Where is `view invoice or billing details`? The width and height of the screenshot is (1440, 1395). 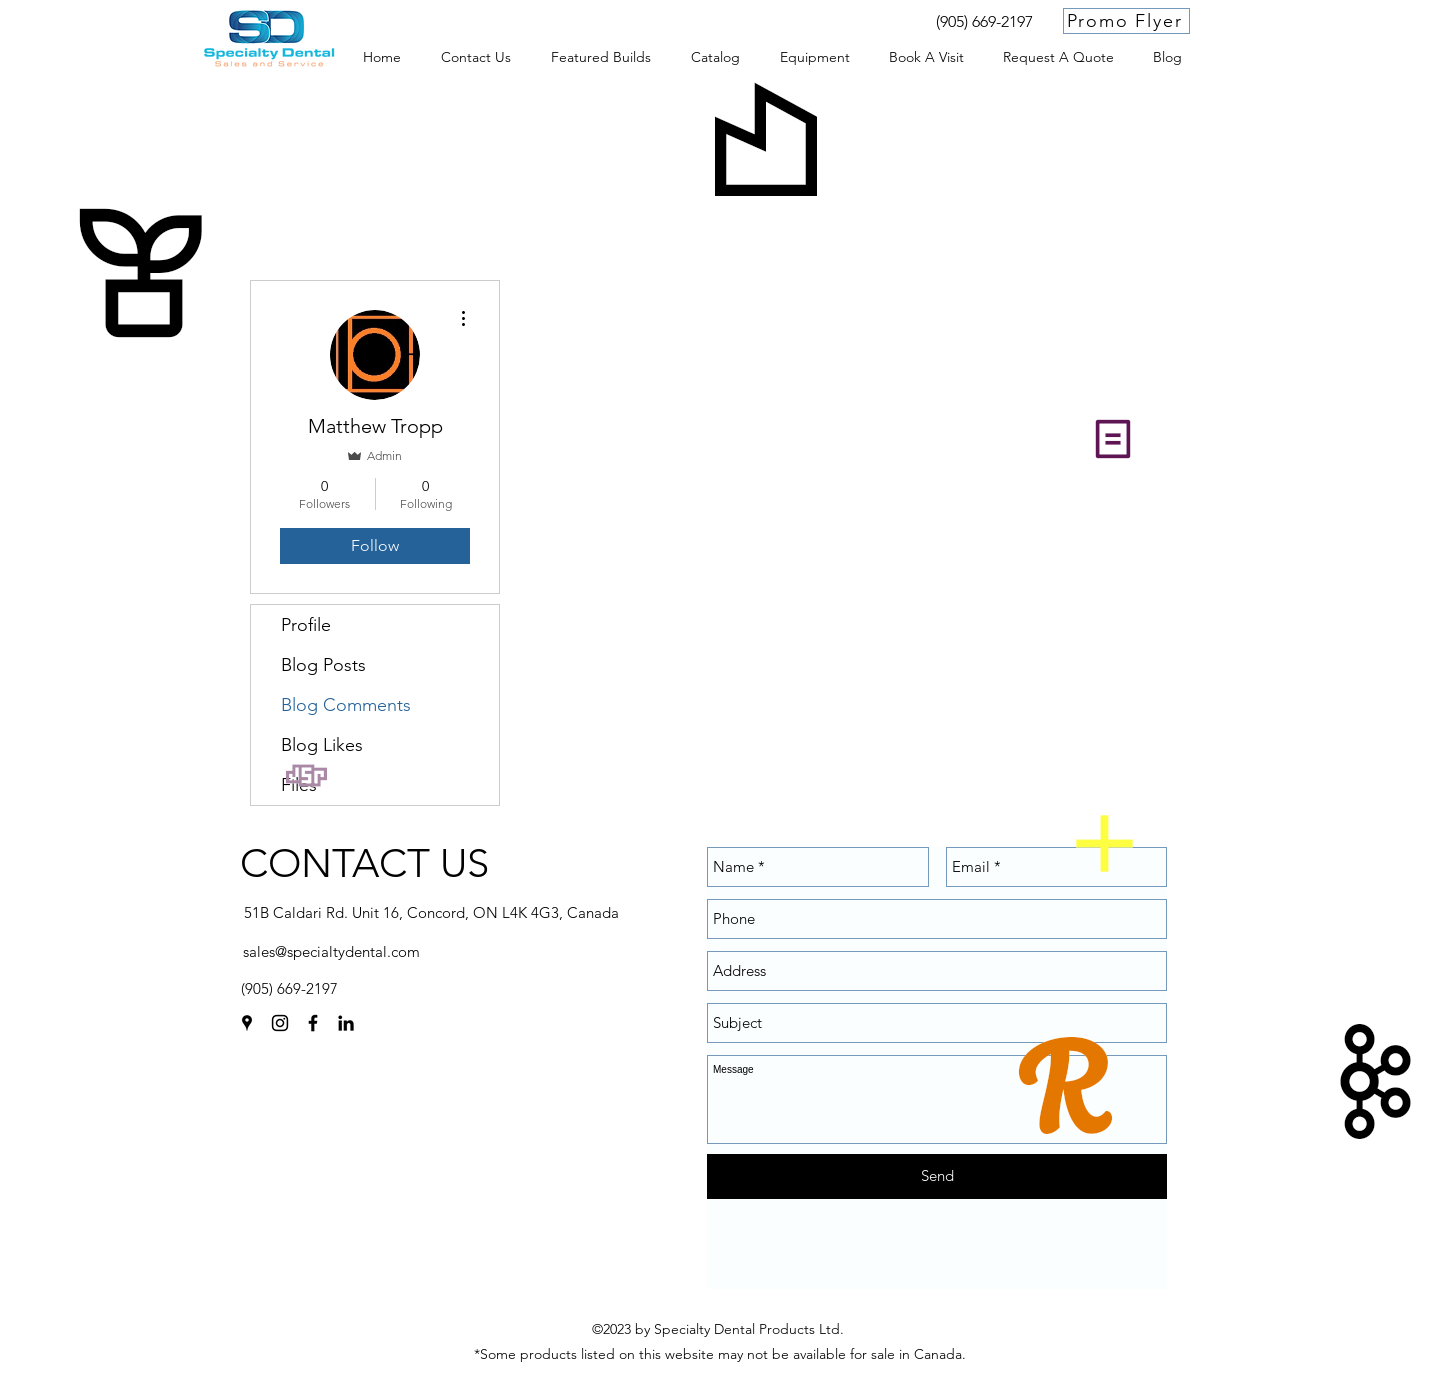
view invoice or billing details is located at coordinates (1113, 439).